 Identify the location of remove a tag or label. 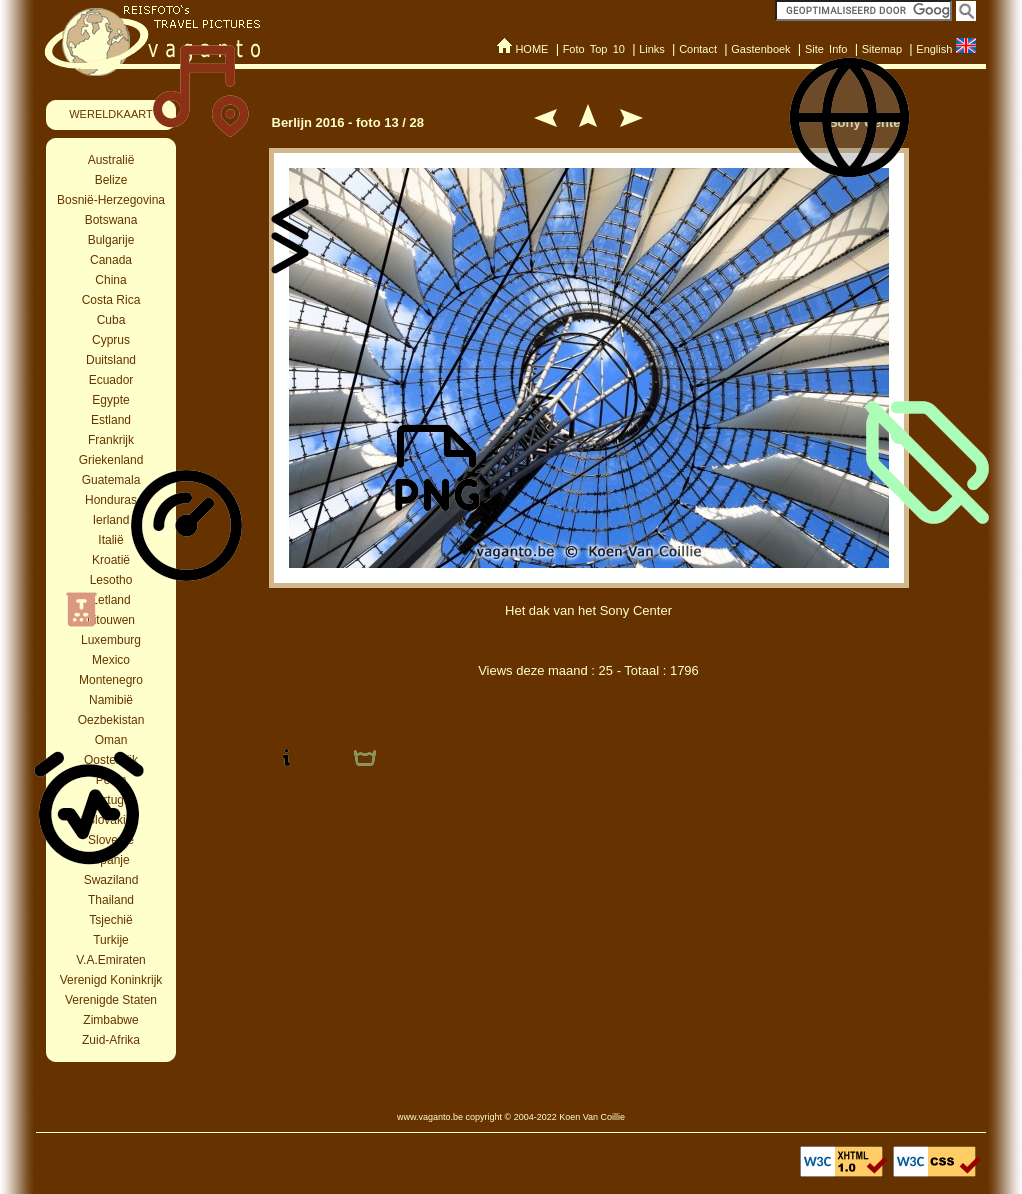
(927, 462).